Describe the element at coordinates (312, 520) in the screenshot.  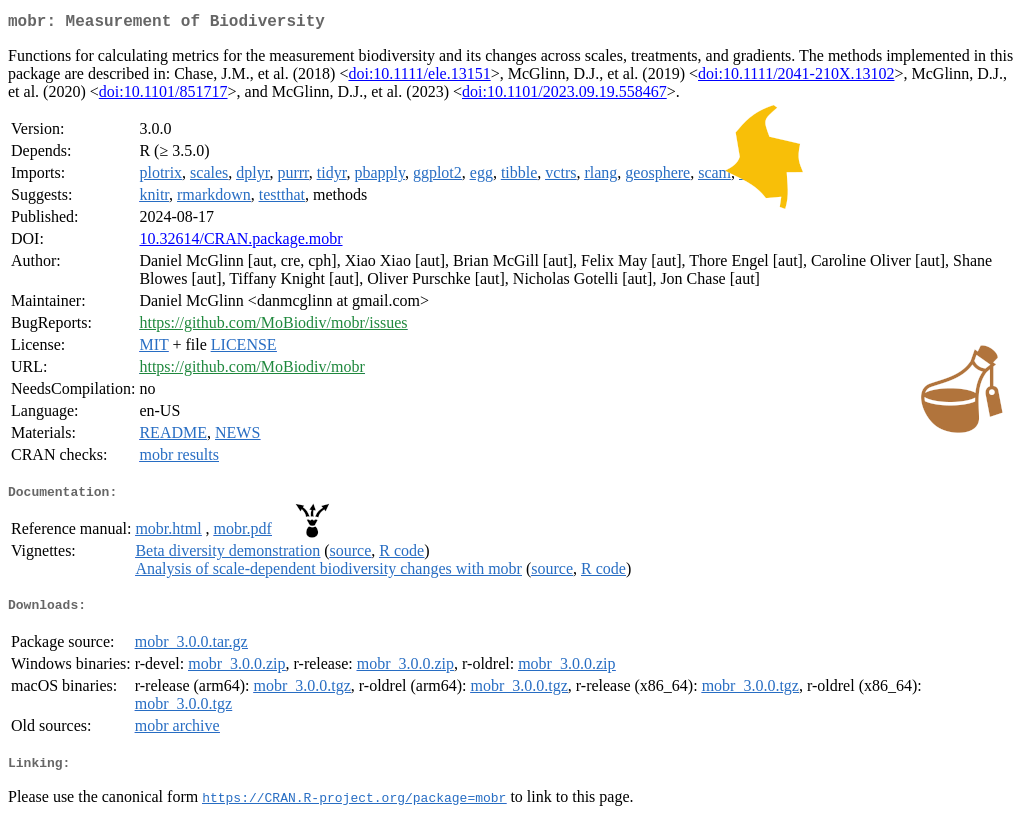
I see `track your expenses` at that location.